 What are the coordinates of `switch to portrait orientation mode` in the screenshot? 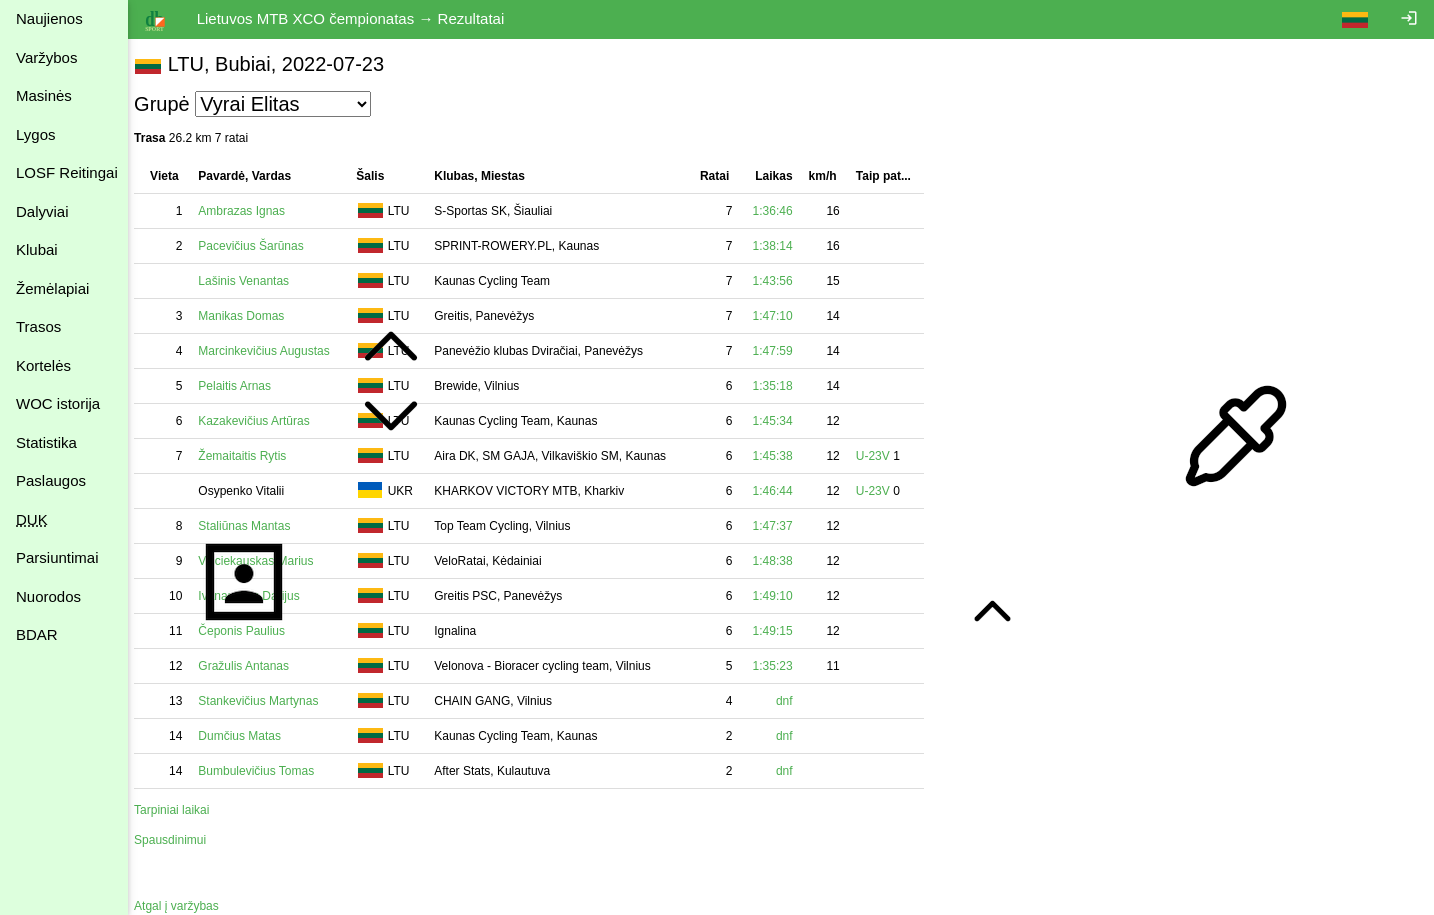 It's located at (244, 582).